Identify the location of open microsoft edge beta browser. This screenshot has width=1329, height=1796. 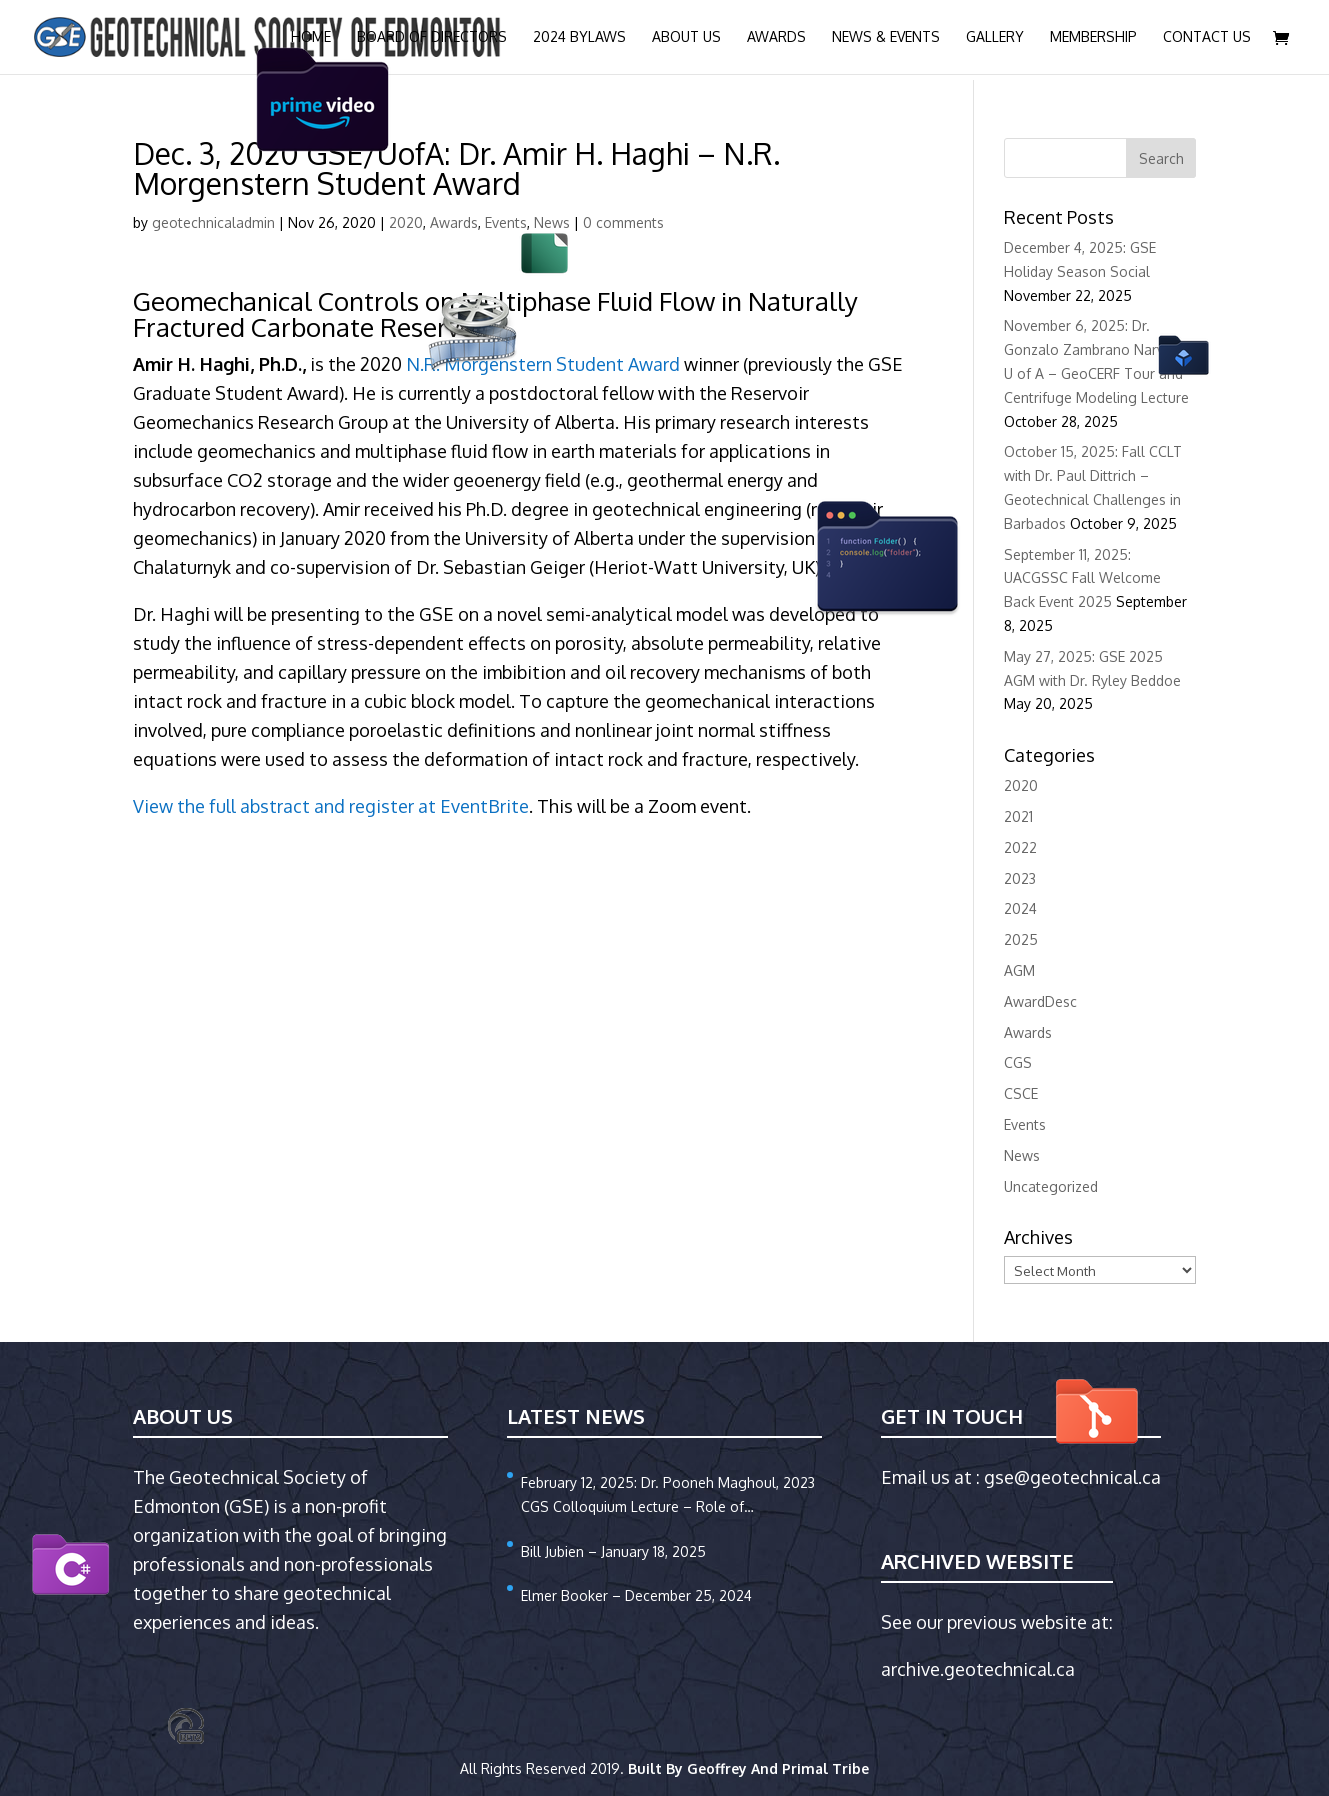
(186, 1726).